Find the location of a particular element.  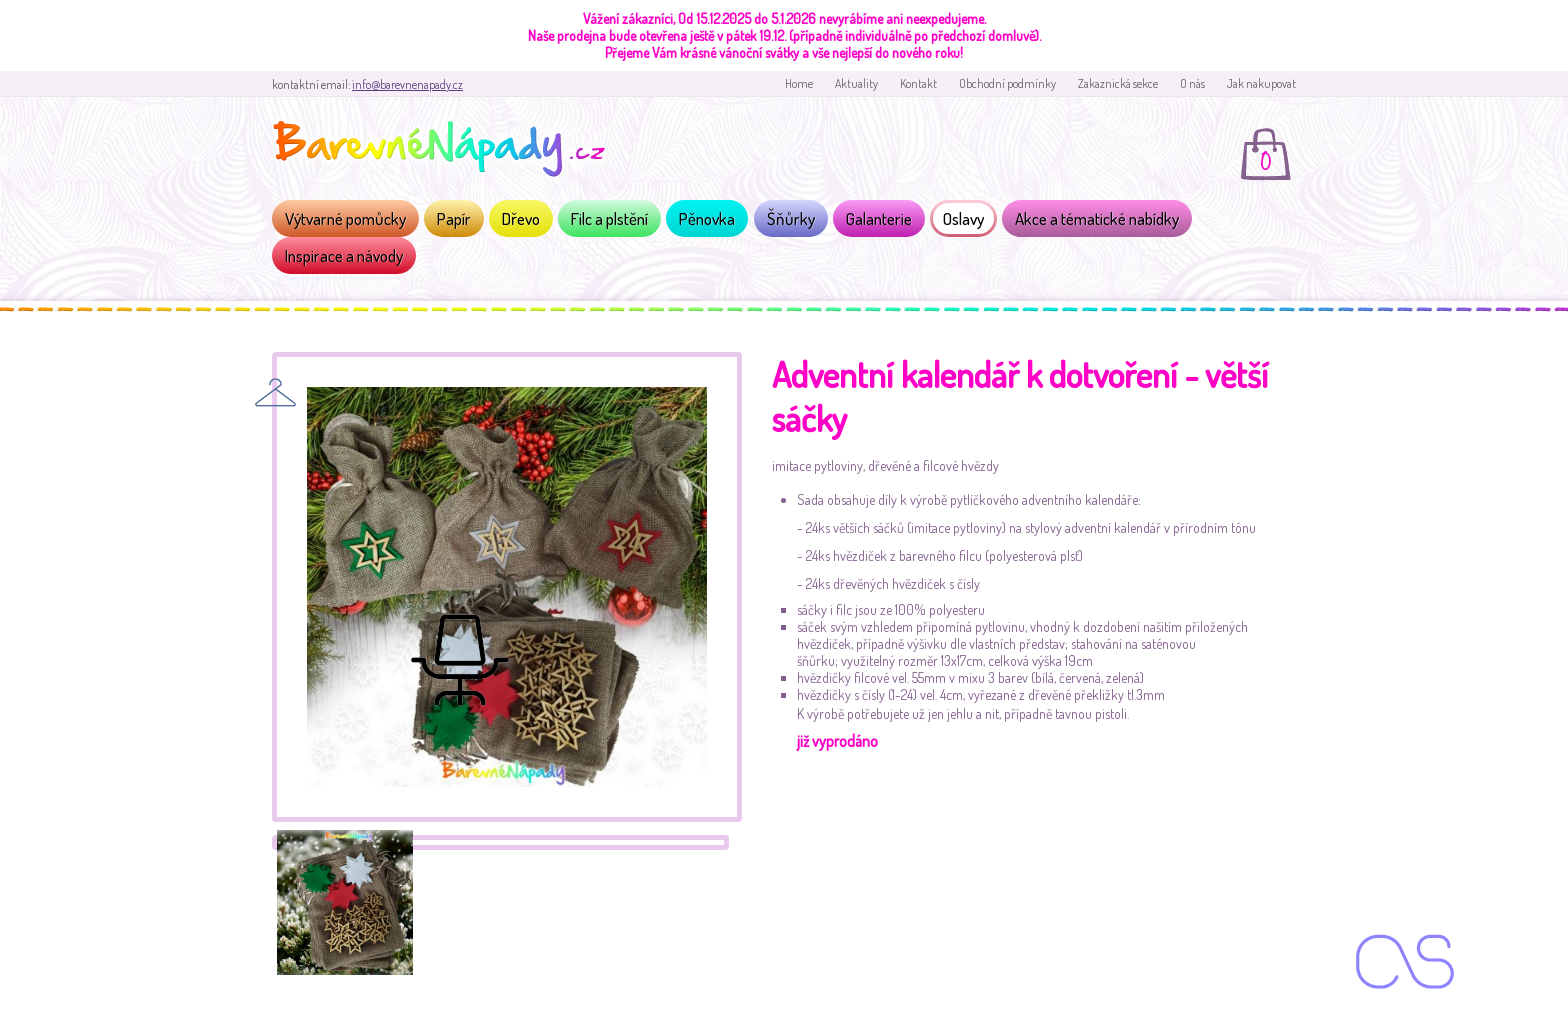

access workspace or office settings is located at coordinates (460, 660).